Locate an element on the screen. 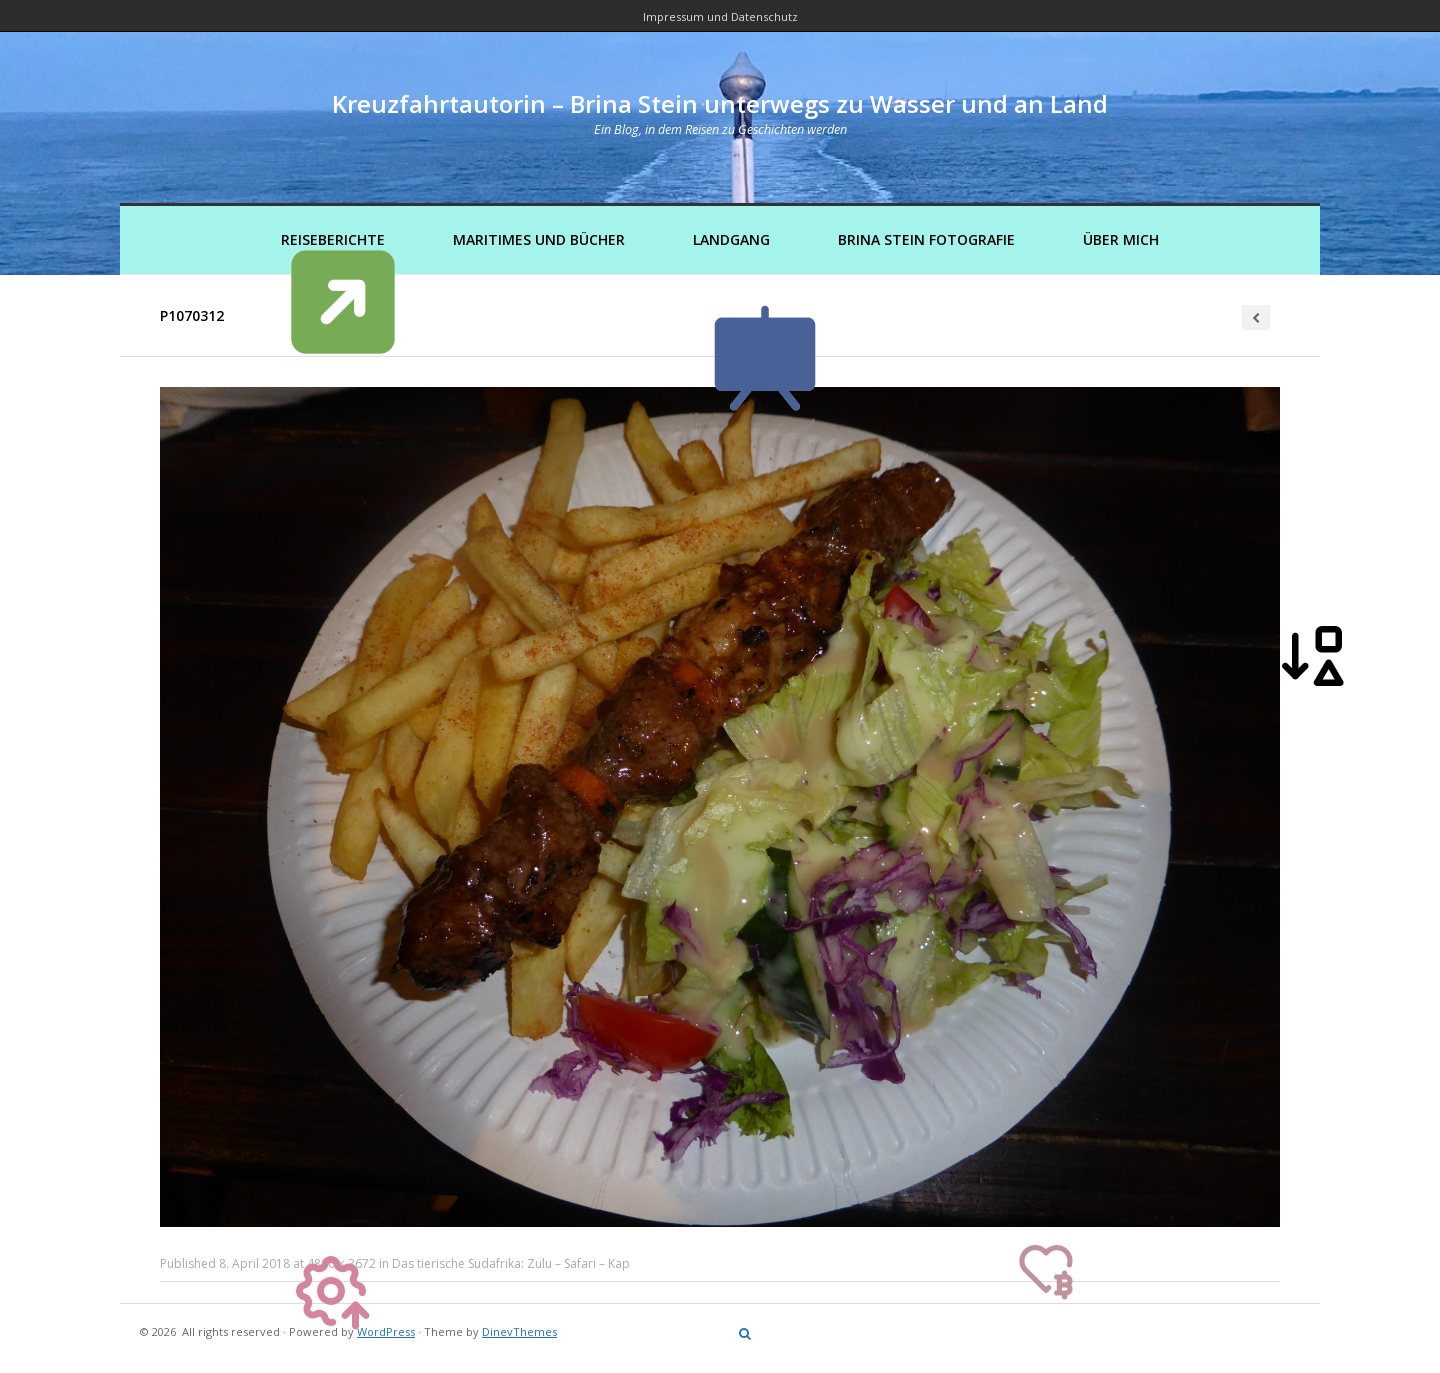  open link in a new window or tab is located at coordinates (343, 302).